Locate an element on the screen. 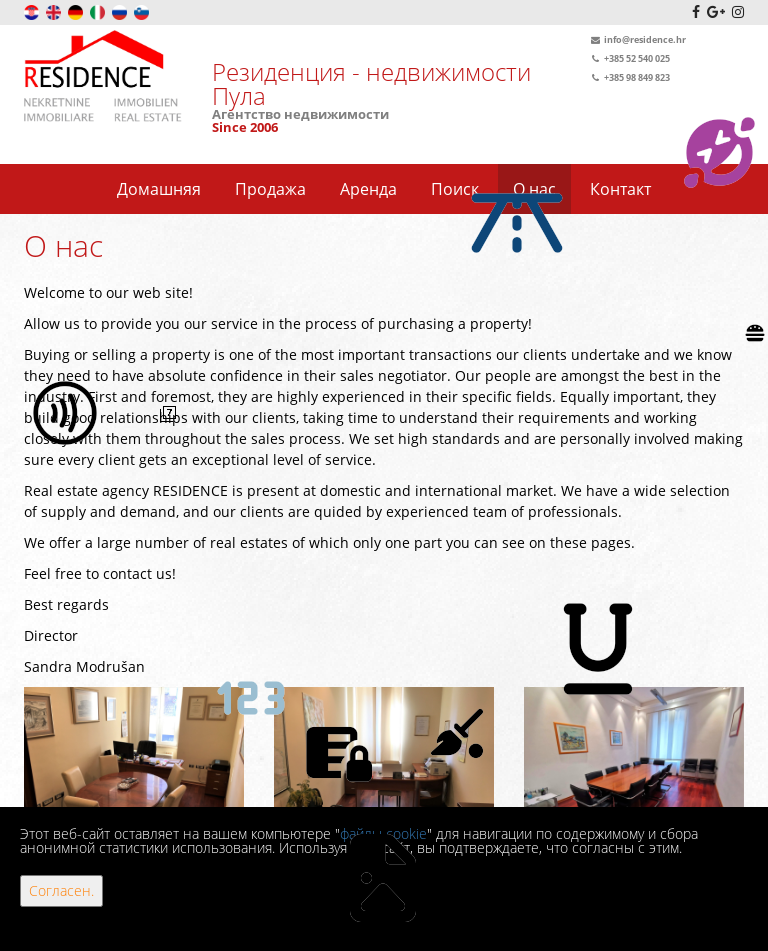 The image size is (768, 951). indicates item 7 in a numbered series or filter is located at coordinates (168, 414).